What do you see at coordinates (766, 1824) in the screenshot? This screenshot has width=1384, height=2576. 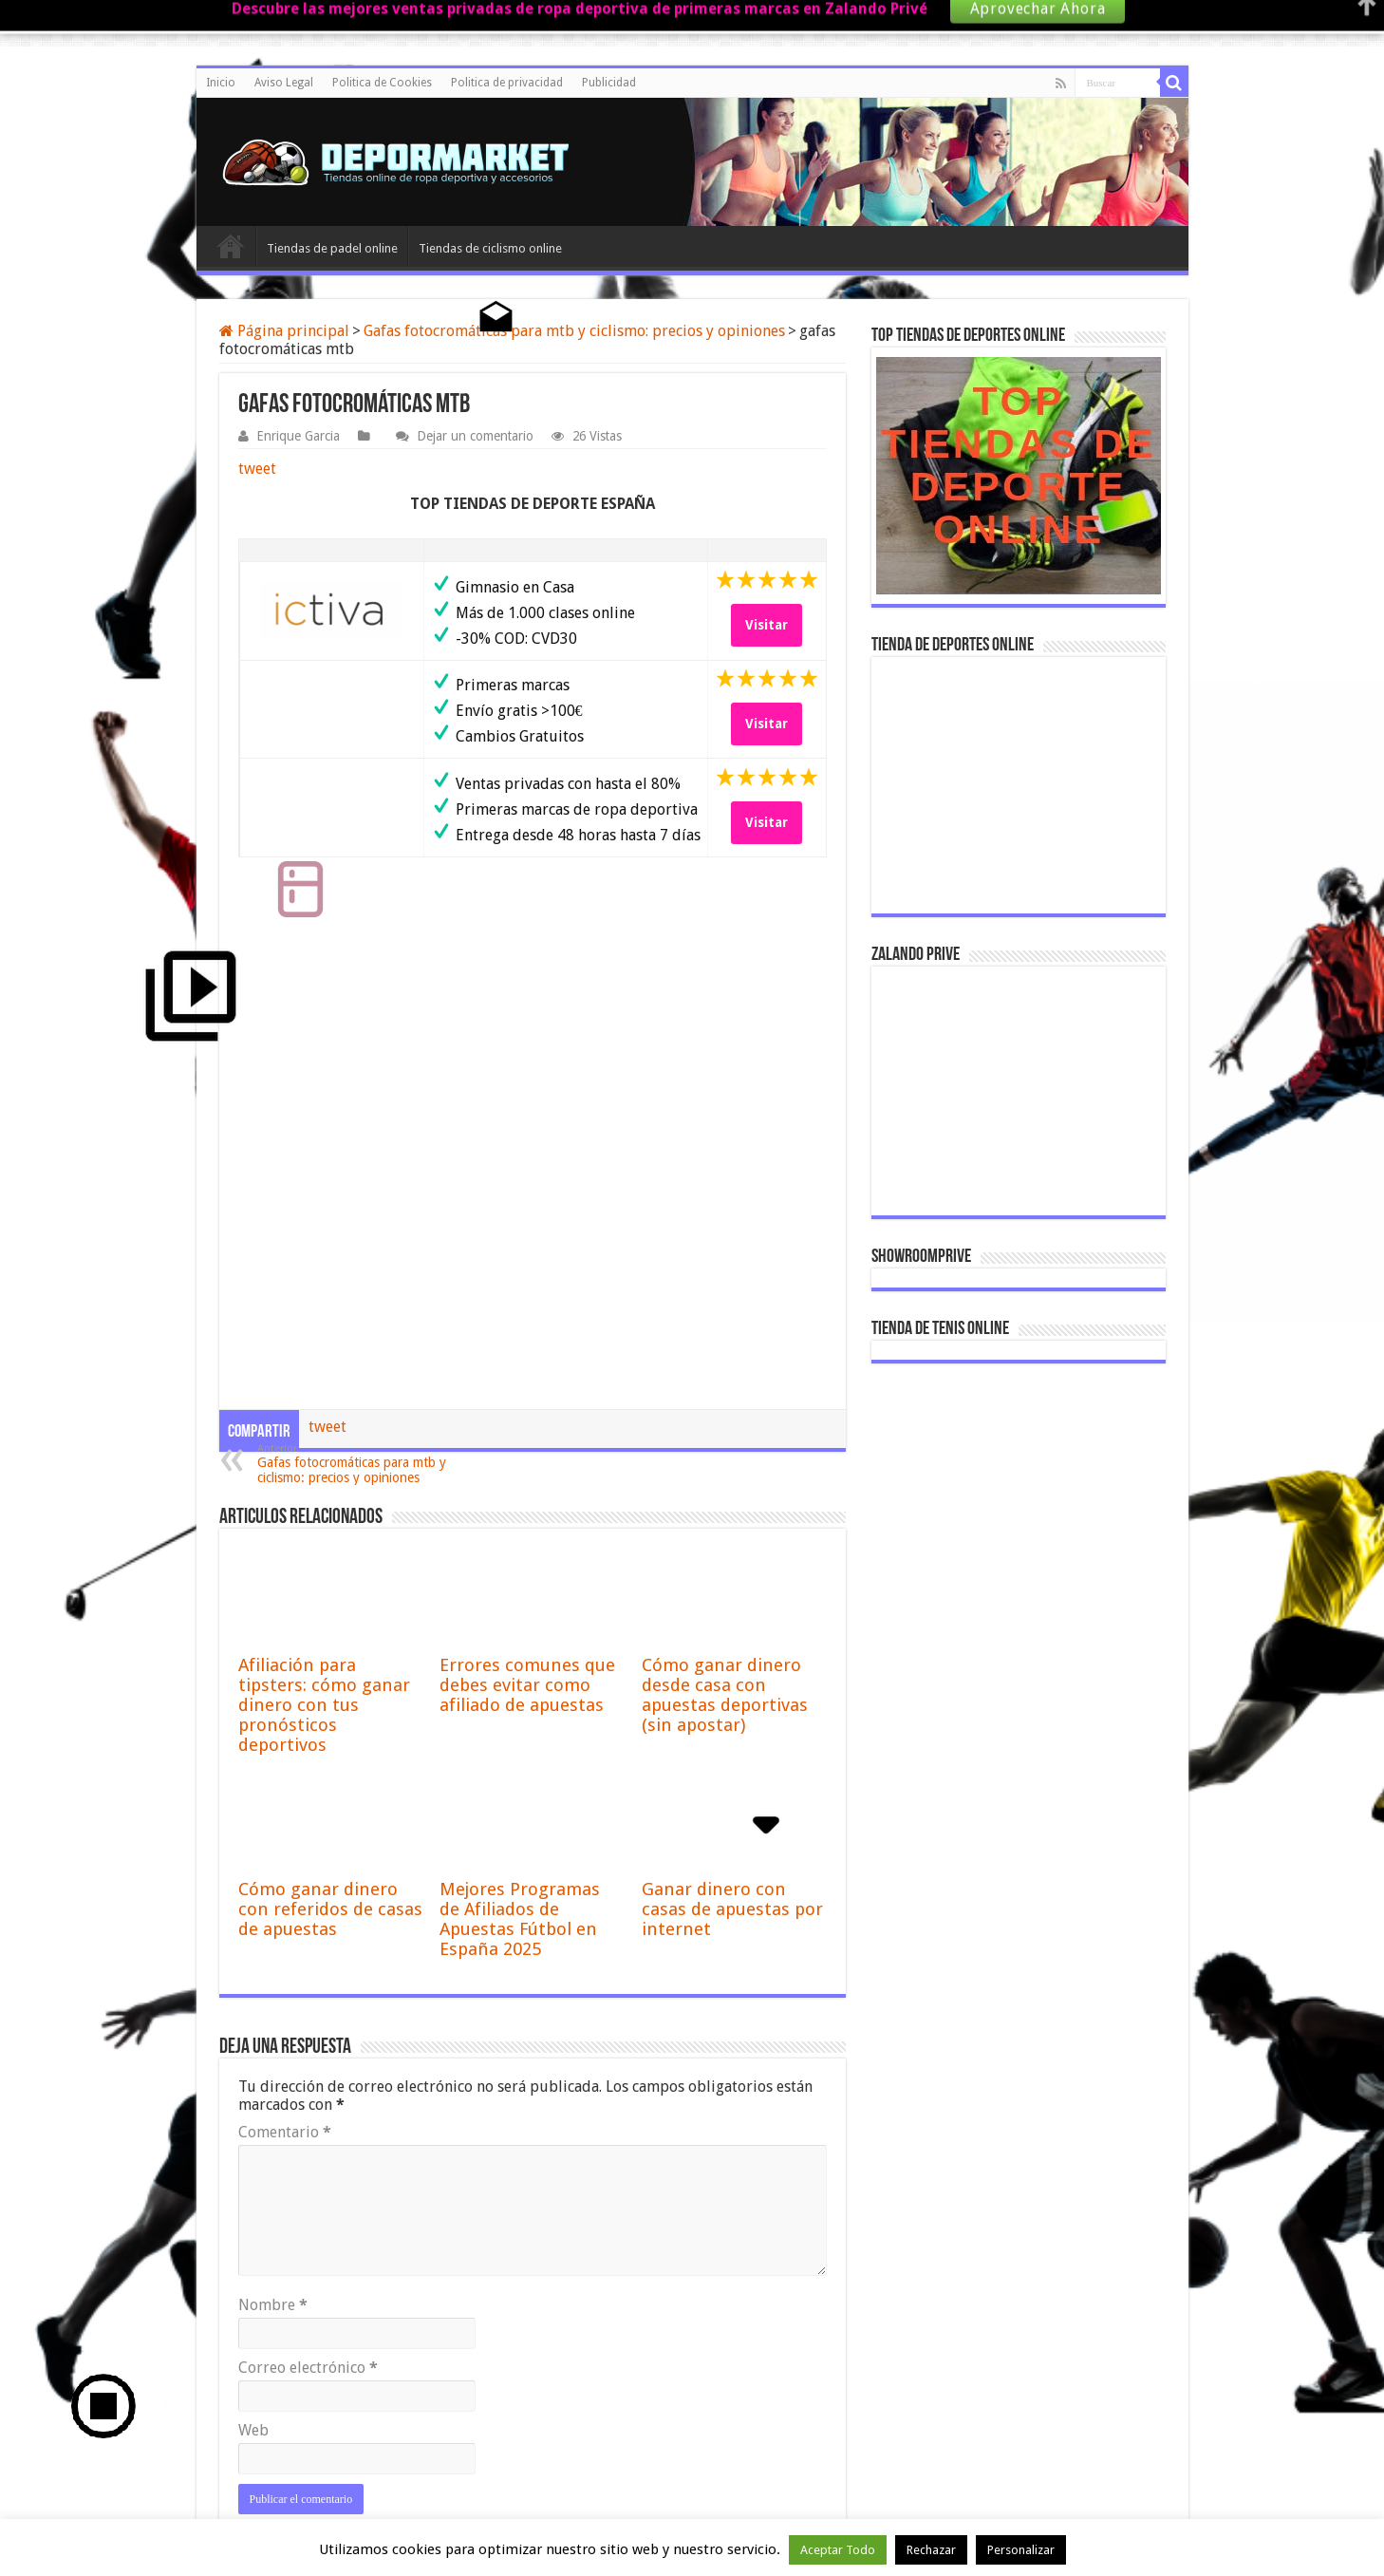 I see `expand dropdown menu` at bounding box center [766, 1824].